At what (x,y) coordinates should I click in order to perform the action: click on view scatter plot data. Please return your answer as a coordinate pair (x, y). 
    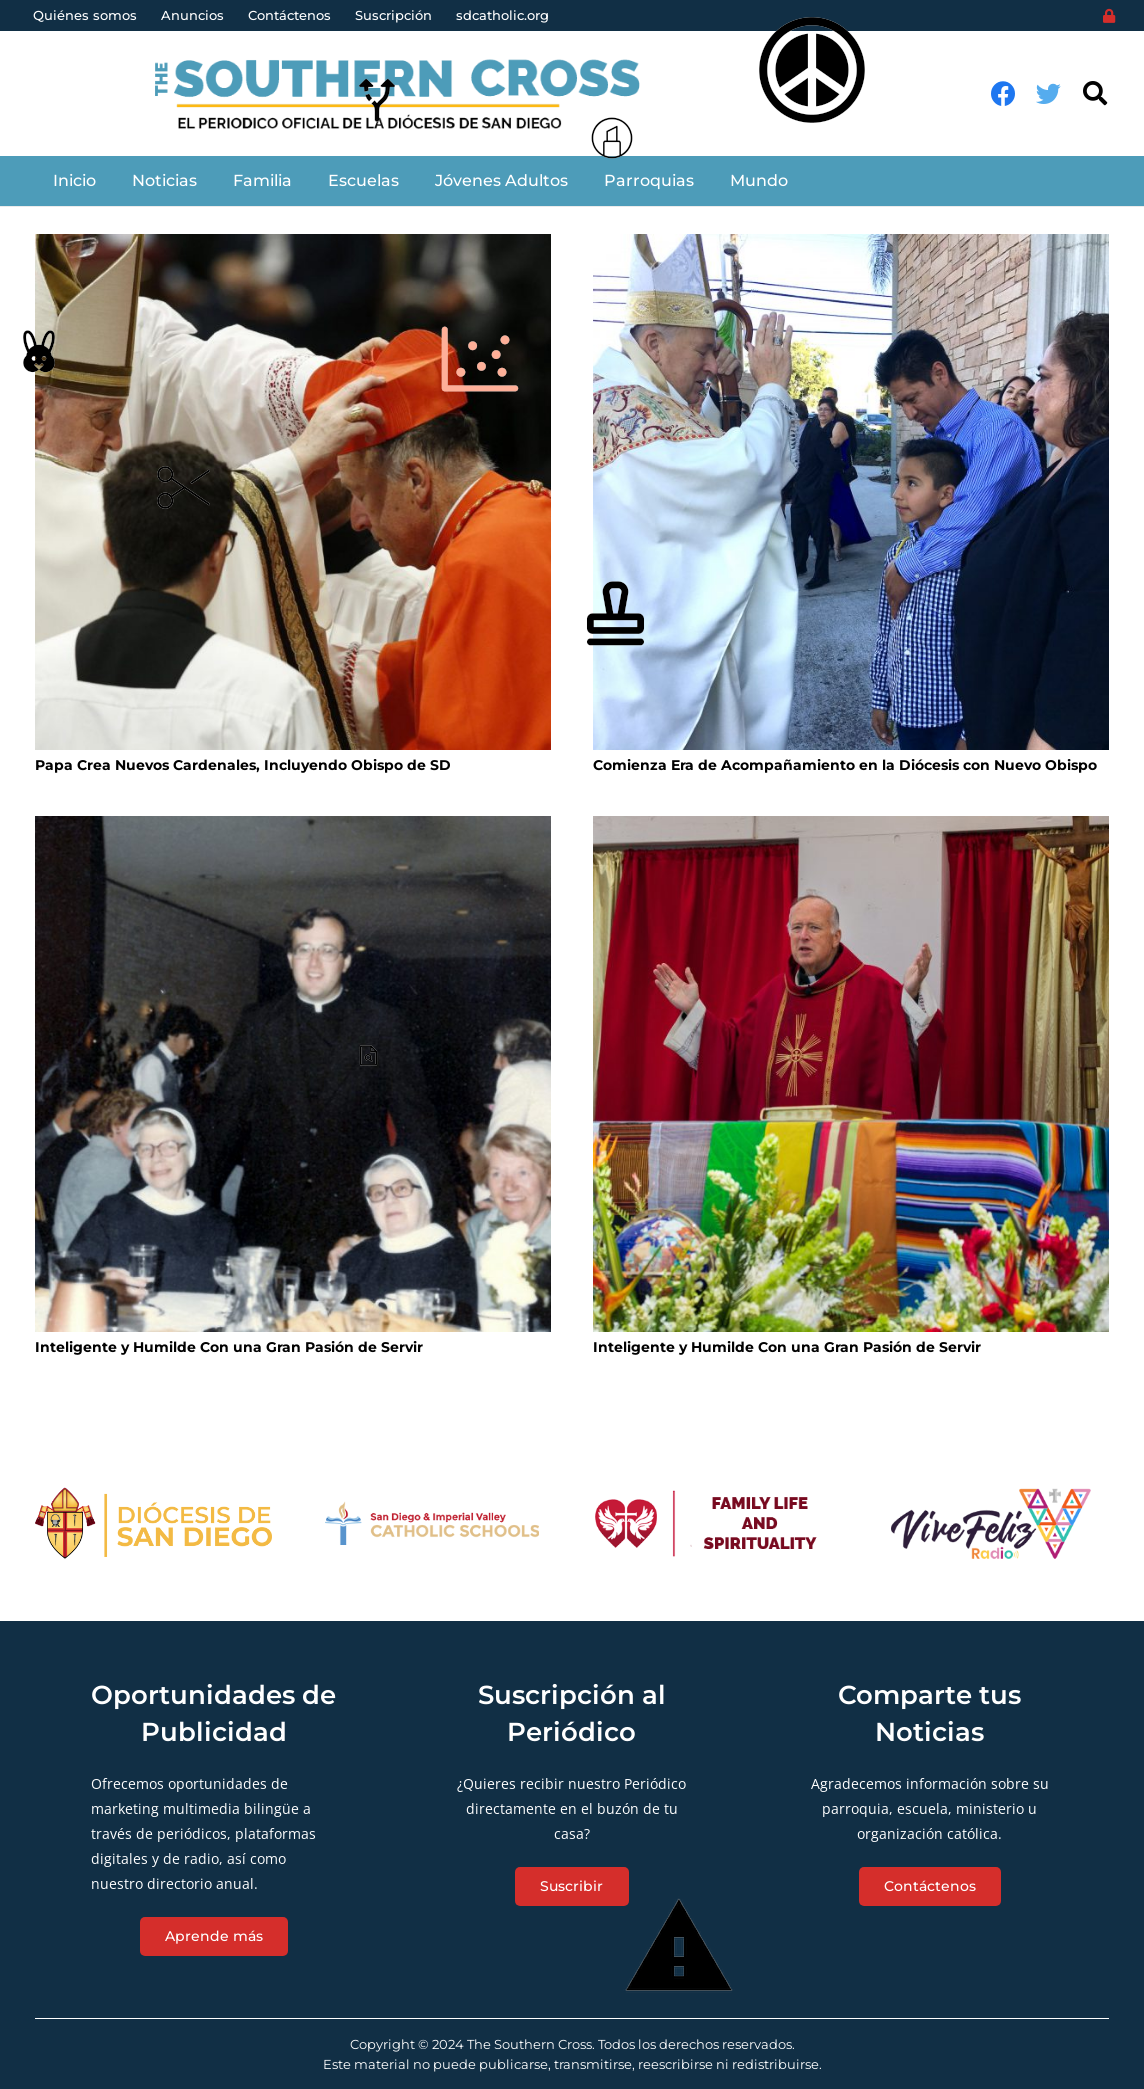
    Looking at the image, I should click on (480, 359).